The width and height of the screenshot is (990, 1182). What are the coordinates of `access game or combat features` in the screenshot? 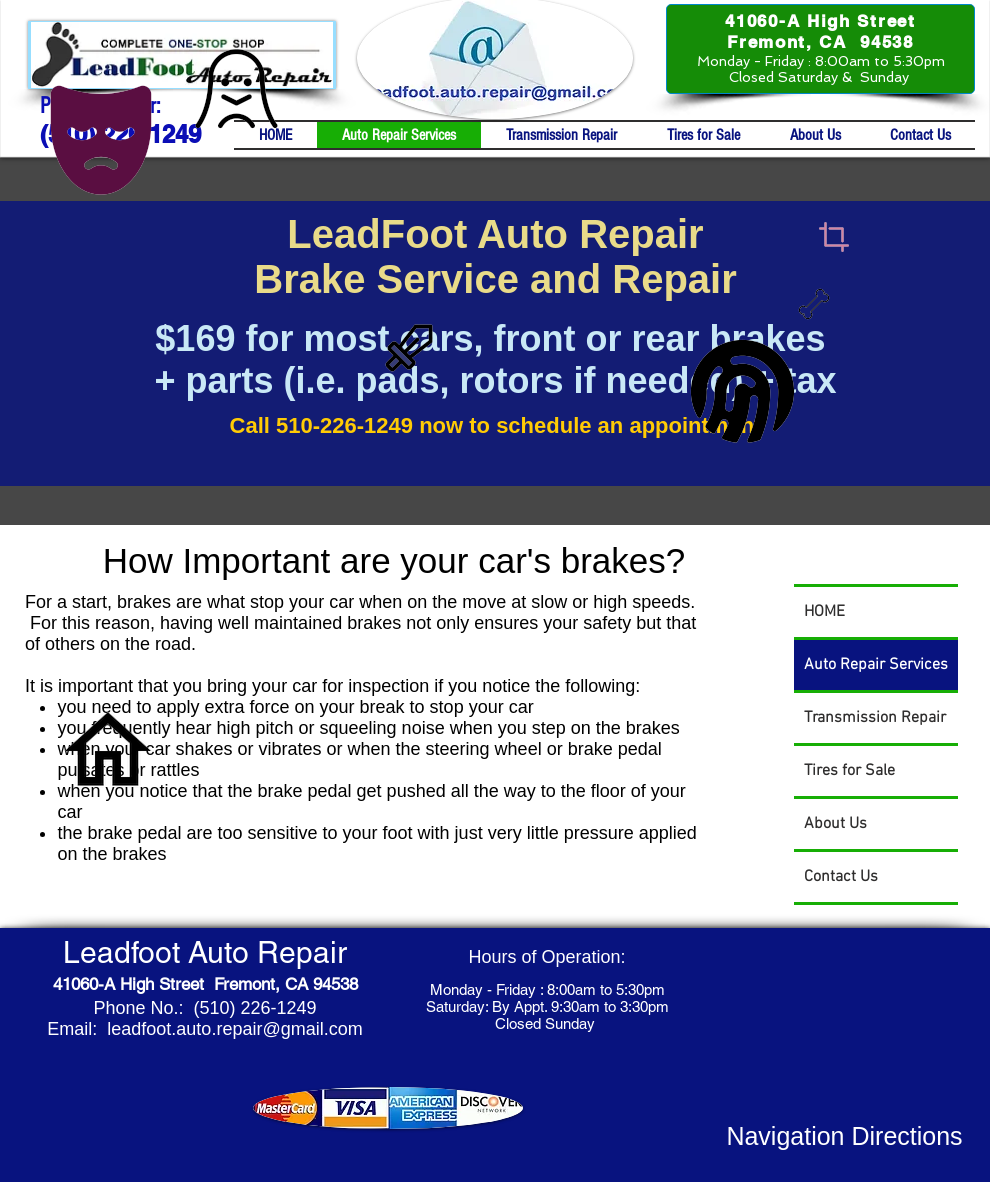 It's located at (410, 347).